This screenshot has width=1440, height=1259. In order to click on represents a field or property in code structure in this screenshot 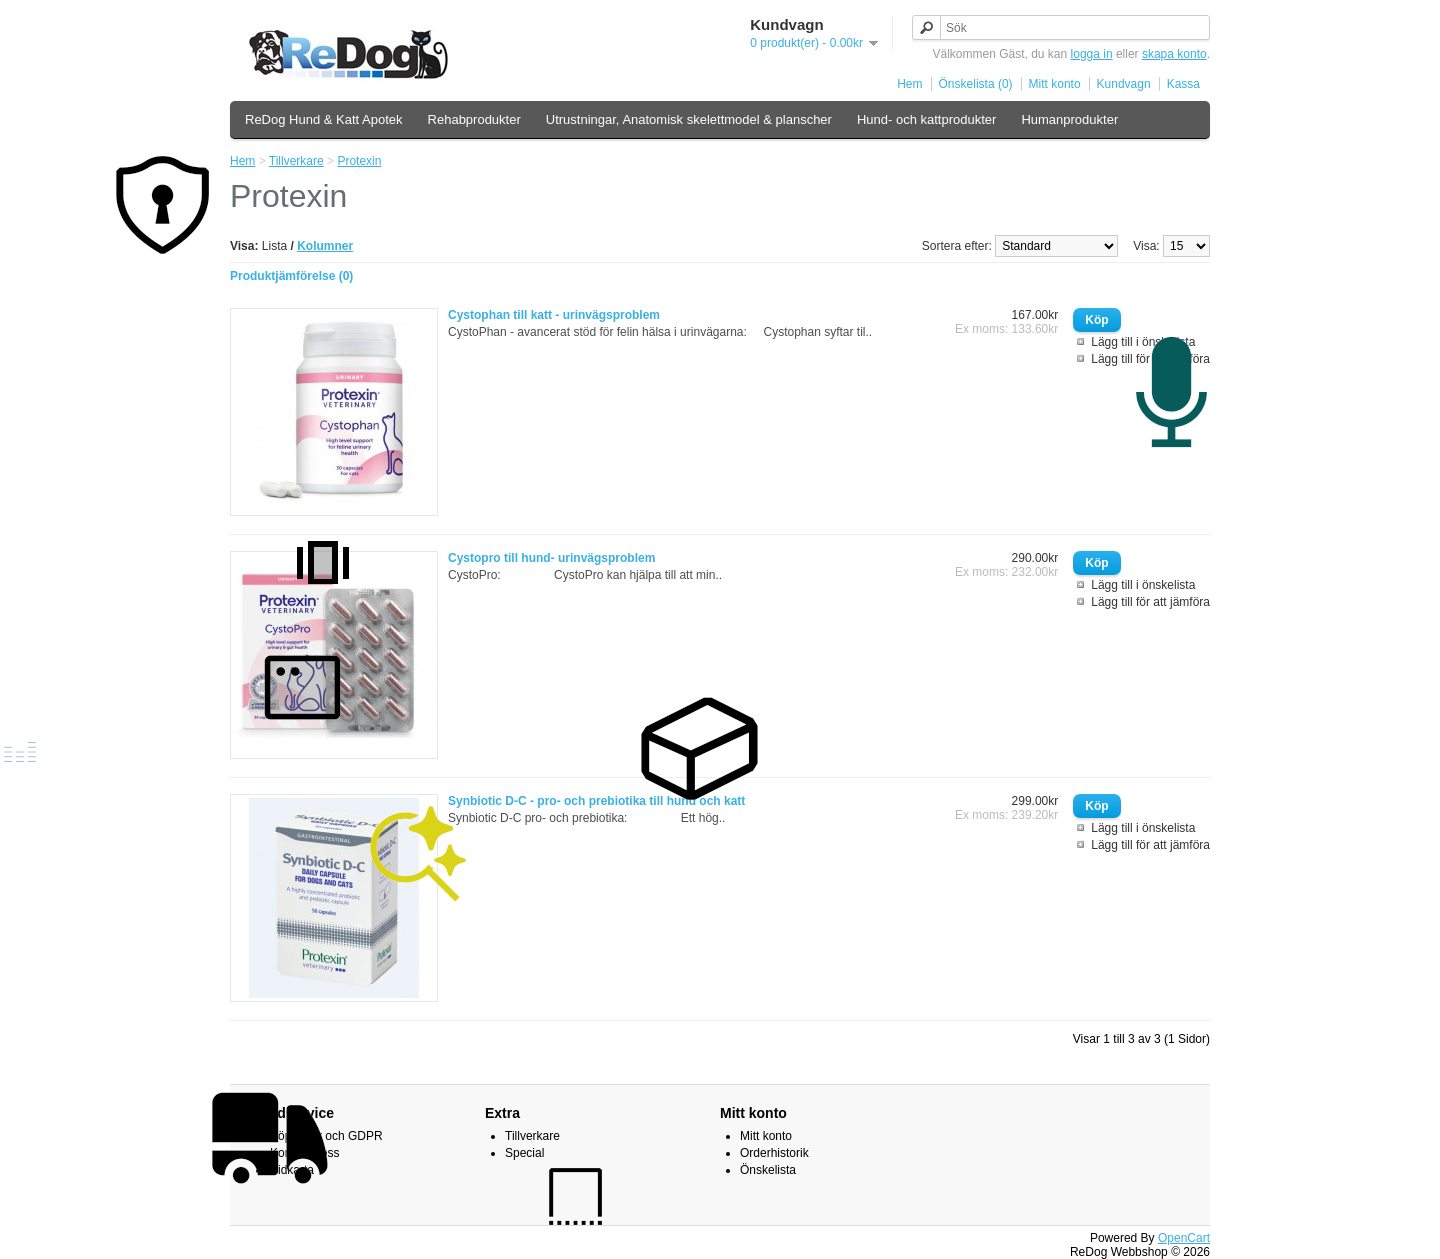, I will do `click(699, 747)`.